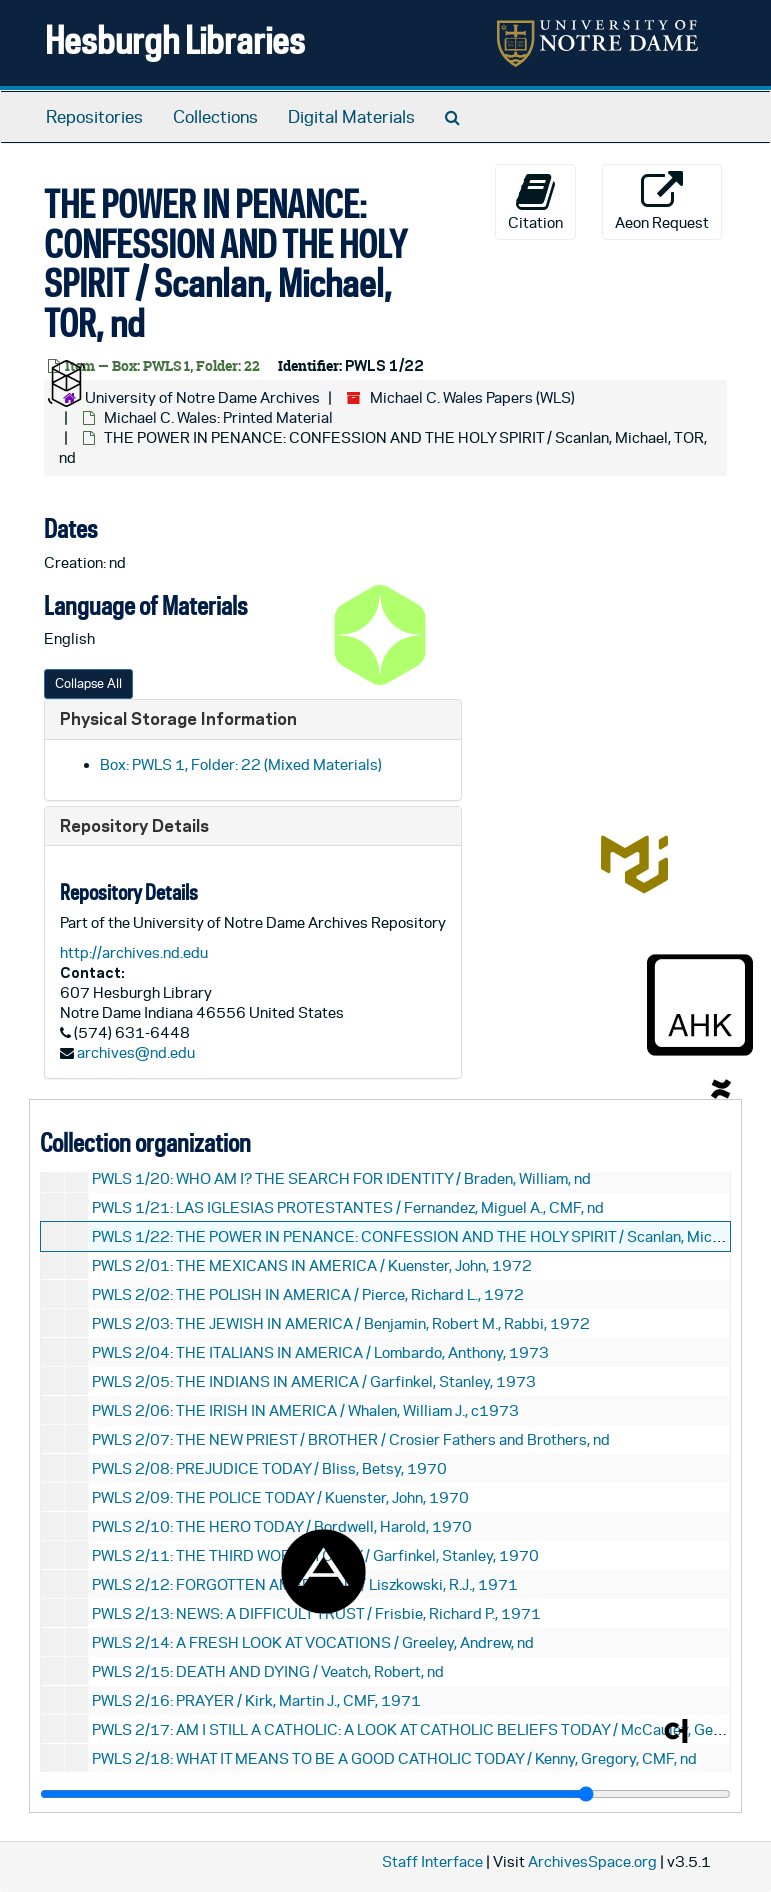 Image resolution: width=771 pixels, height=1892 pixels. I want to click on andela company logo, so click(380, 635).